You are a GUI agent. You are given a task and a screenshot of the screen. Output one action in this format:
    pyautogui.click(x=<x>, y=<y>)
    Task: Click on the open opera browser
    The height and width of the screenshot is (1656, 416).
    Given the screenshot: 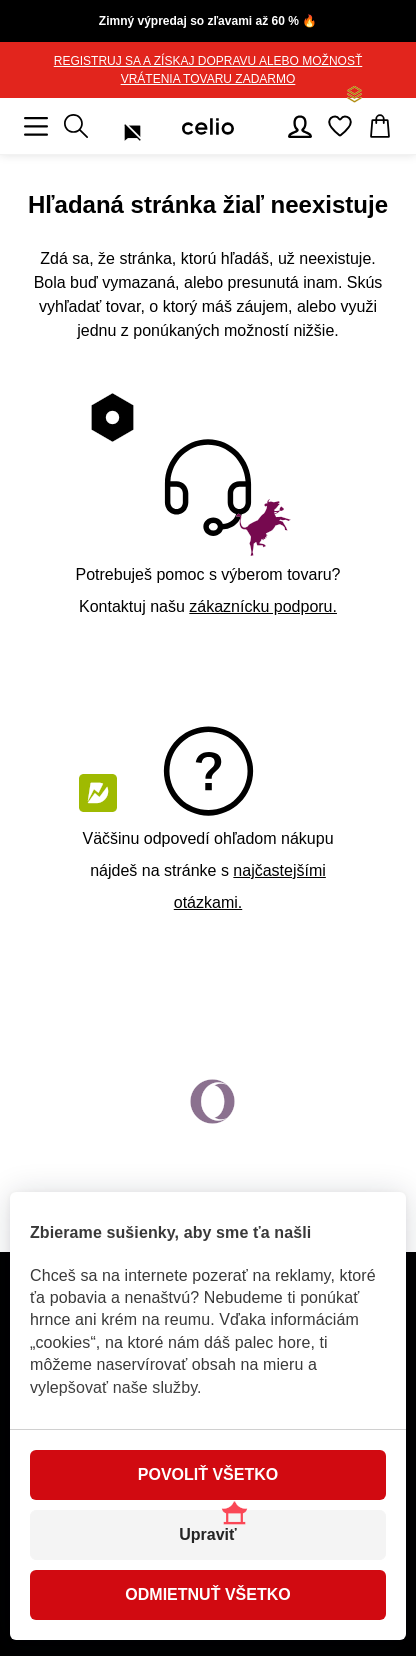 What is the action you would take?
    pyautogui.click(x=212, y=1101)
    